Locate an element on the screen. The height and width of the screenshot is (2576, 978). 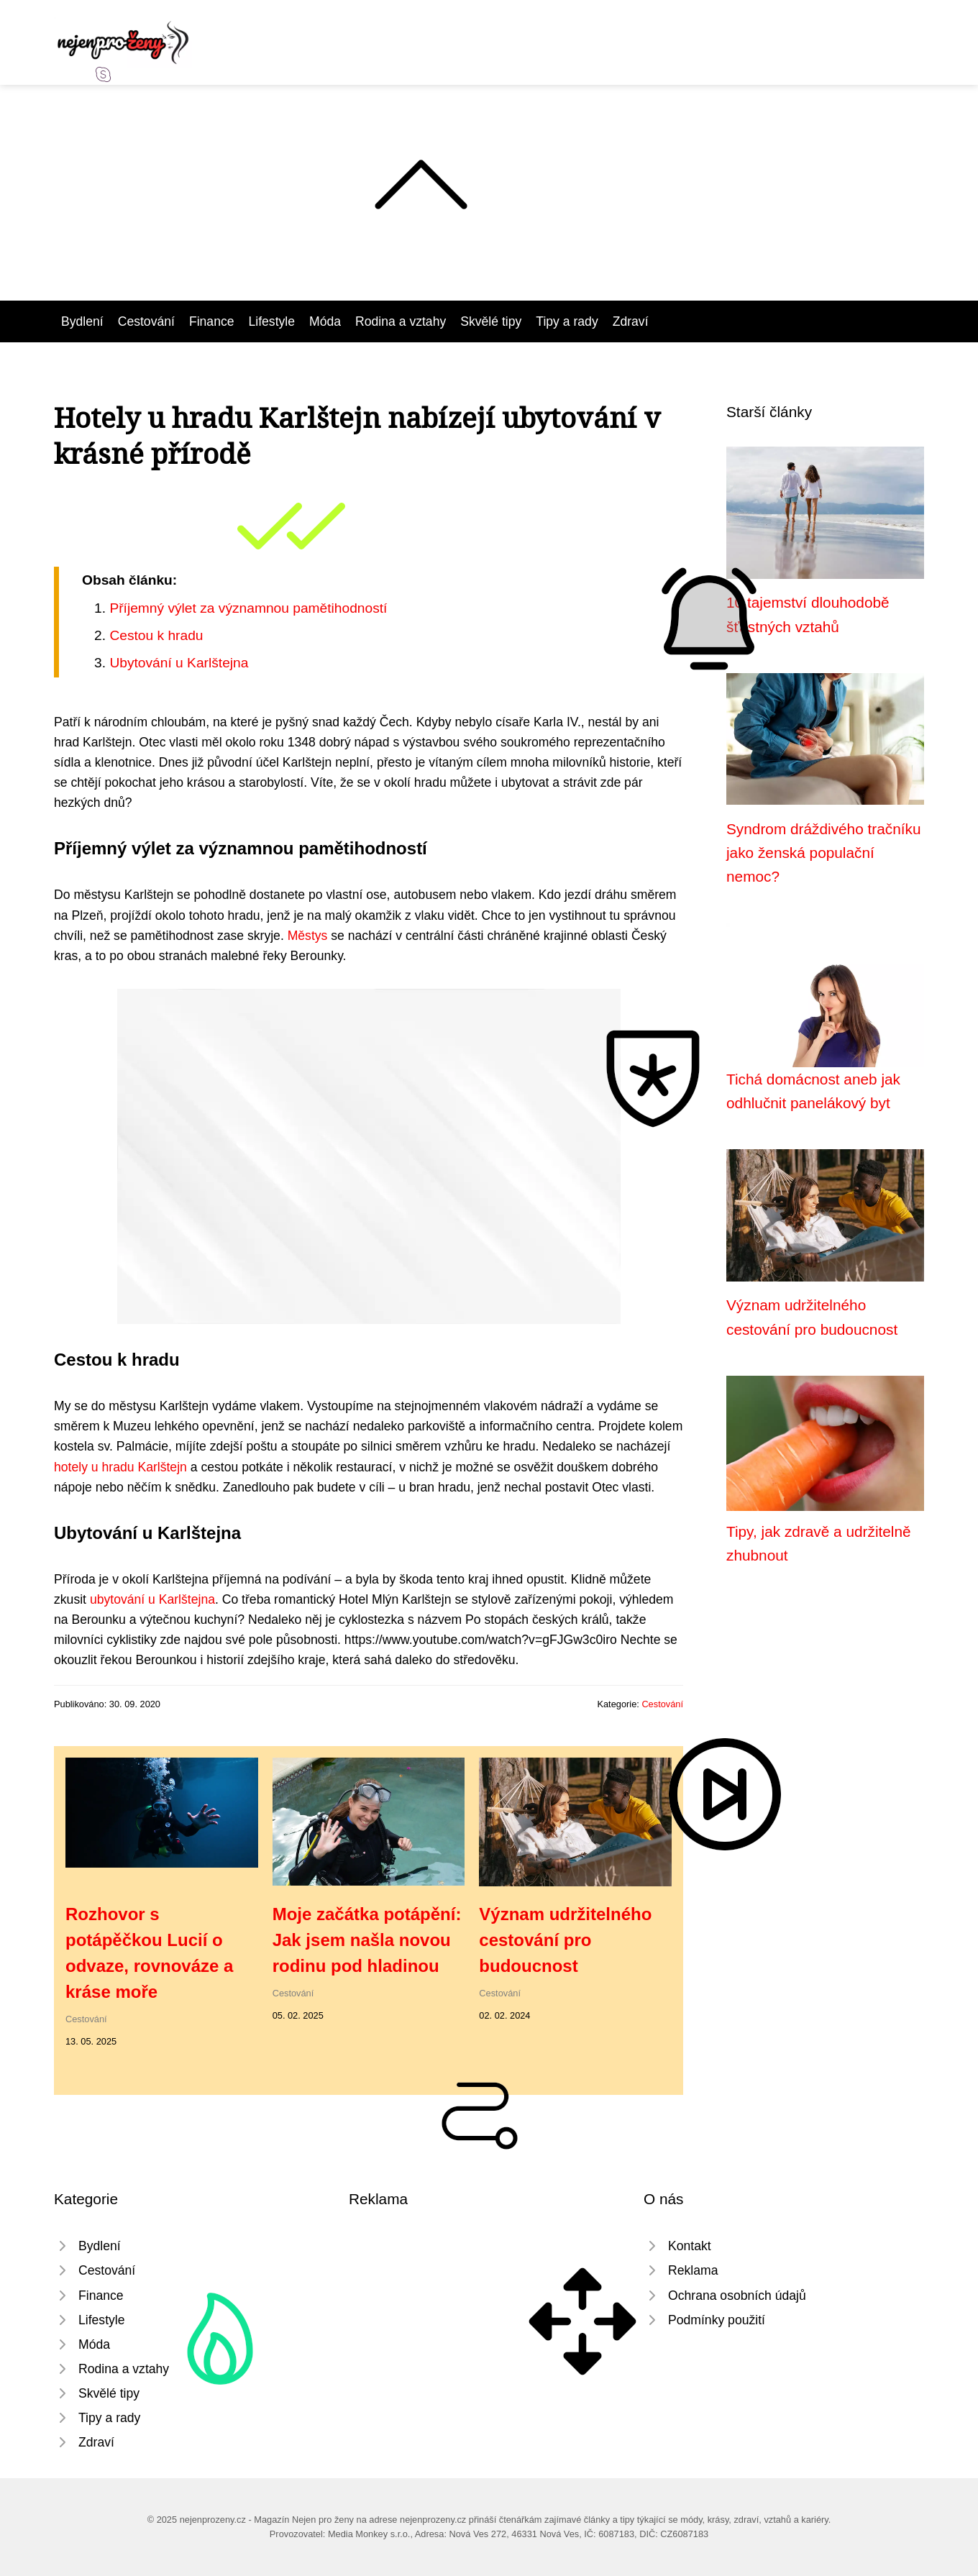
indicates multiple items completed or verified is located at coordinates (291, 528).